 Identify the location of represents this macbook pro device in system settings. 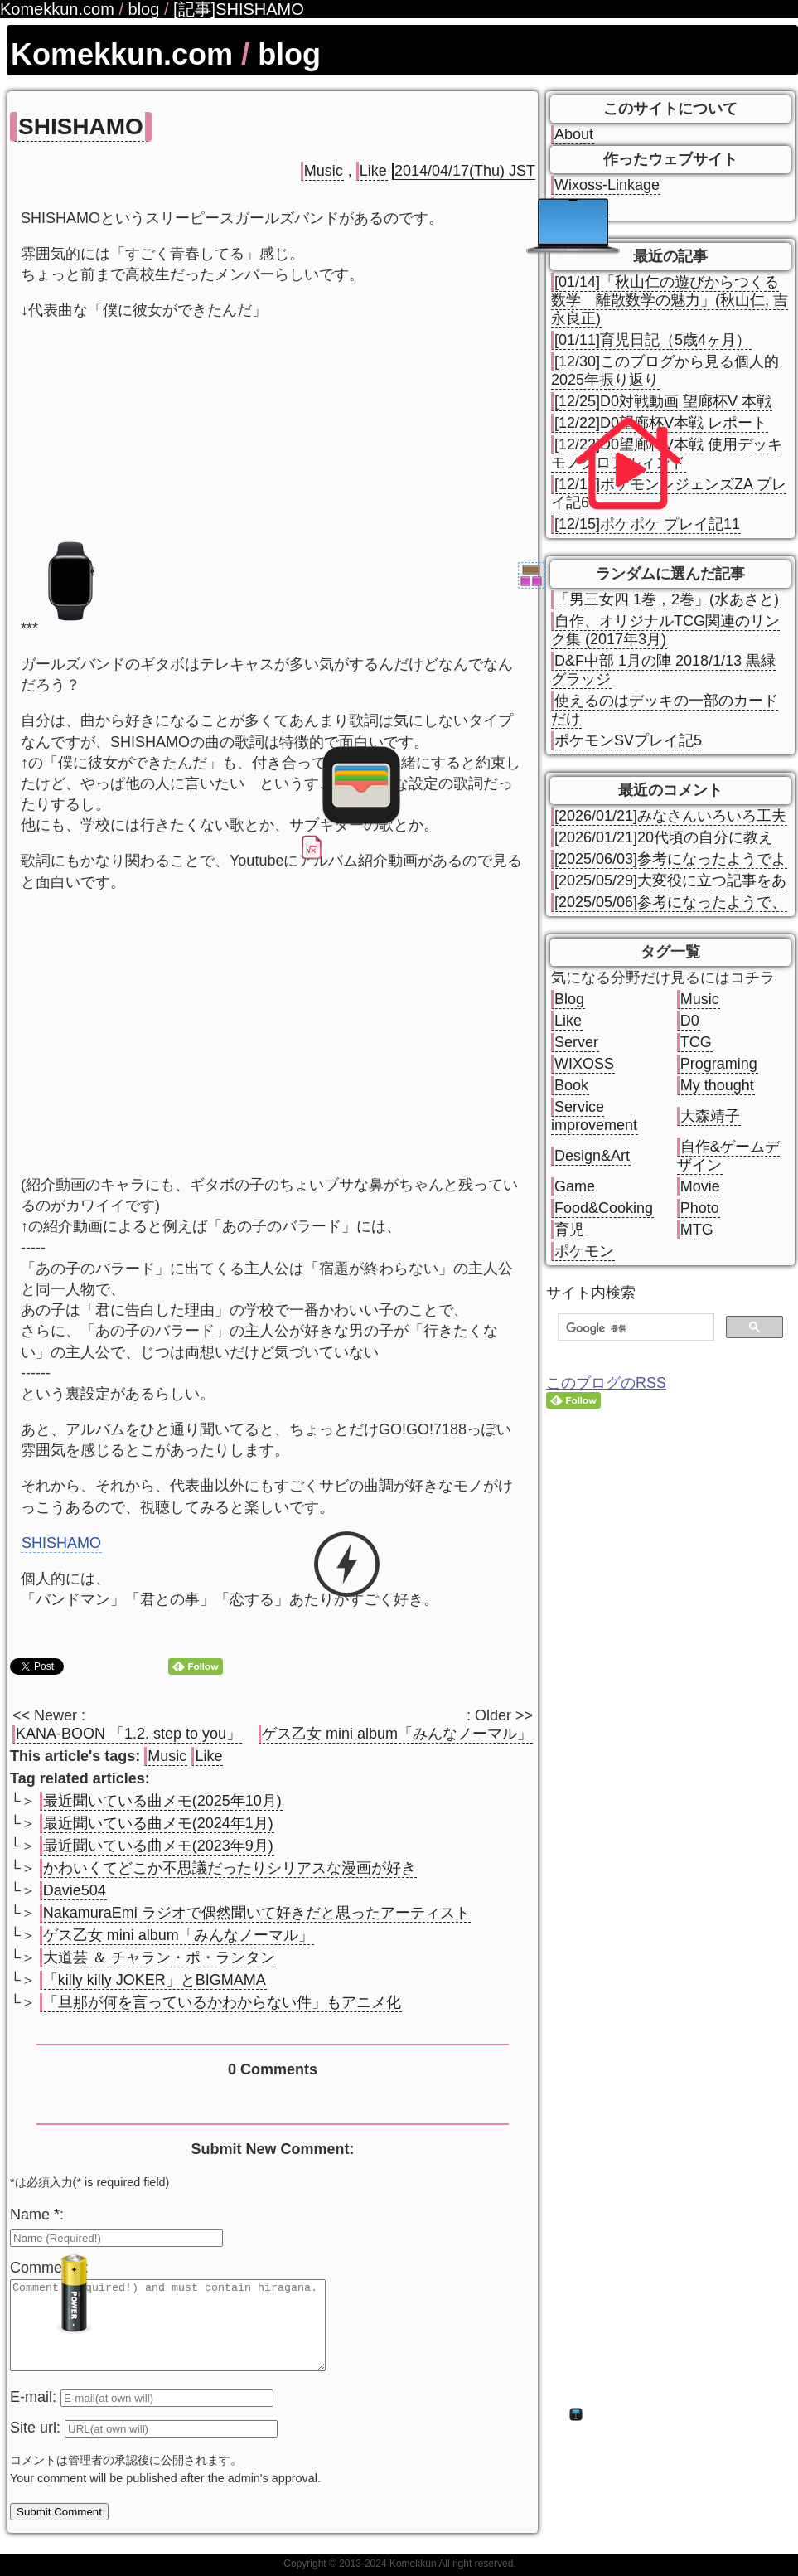
(573, 218).